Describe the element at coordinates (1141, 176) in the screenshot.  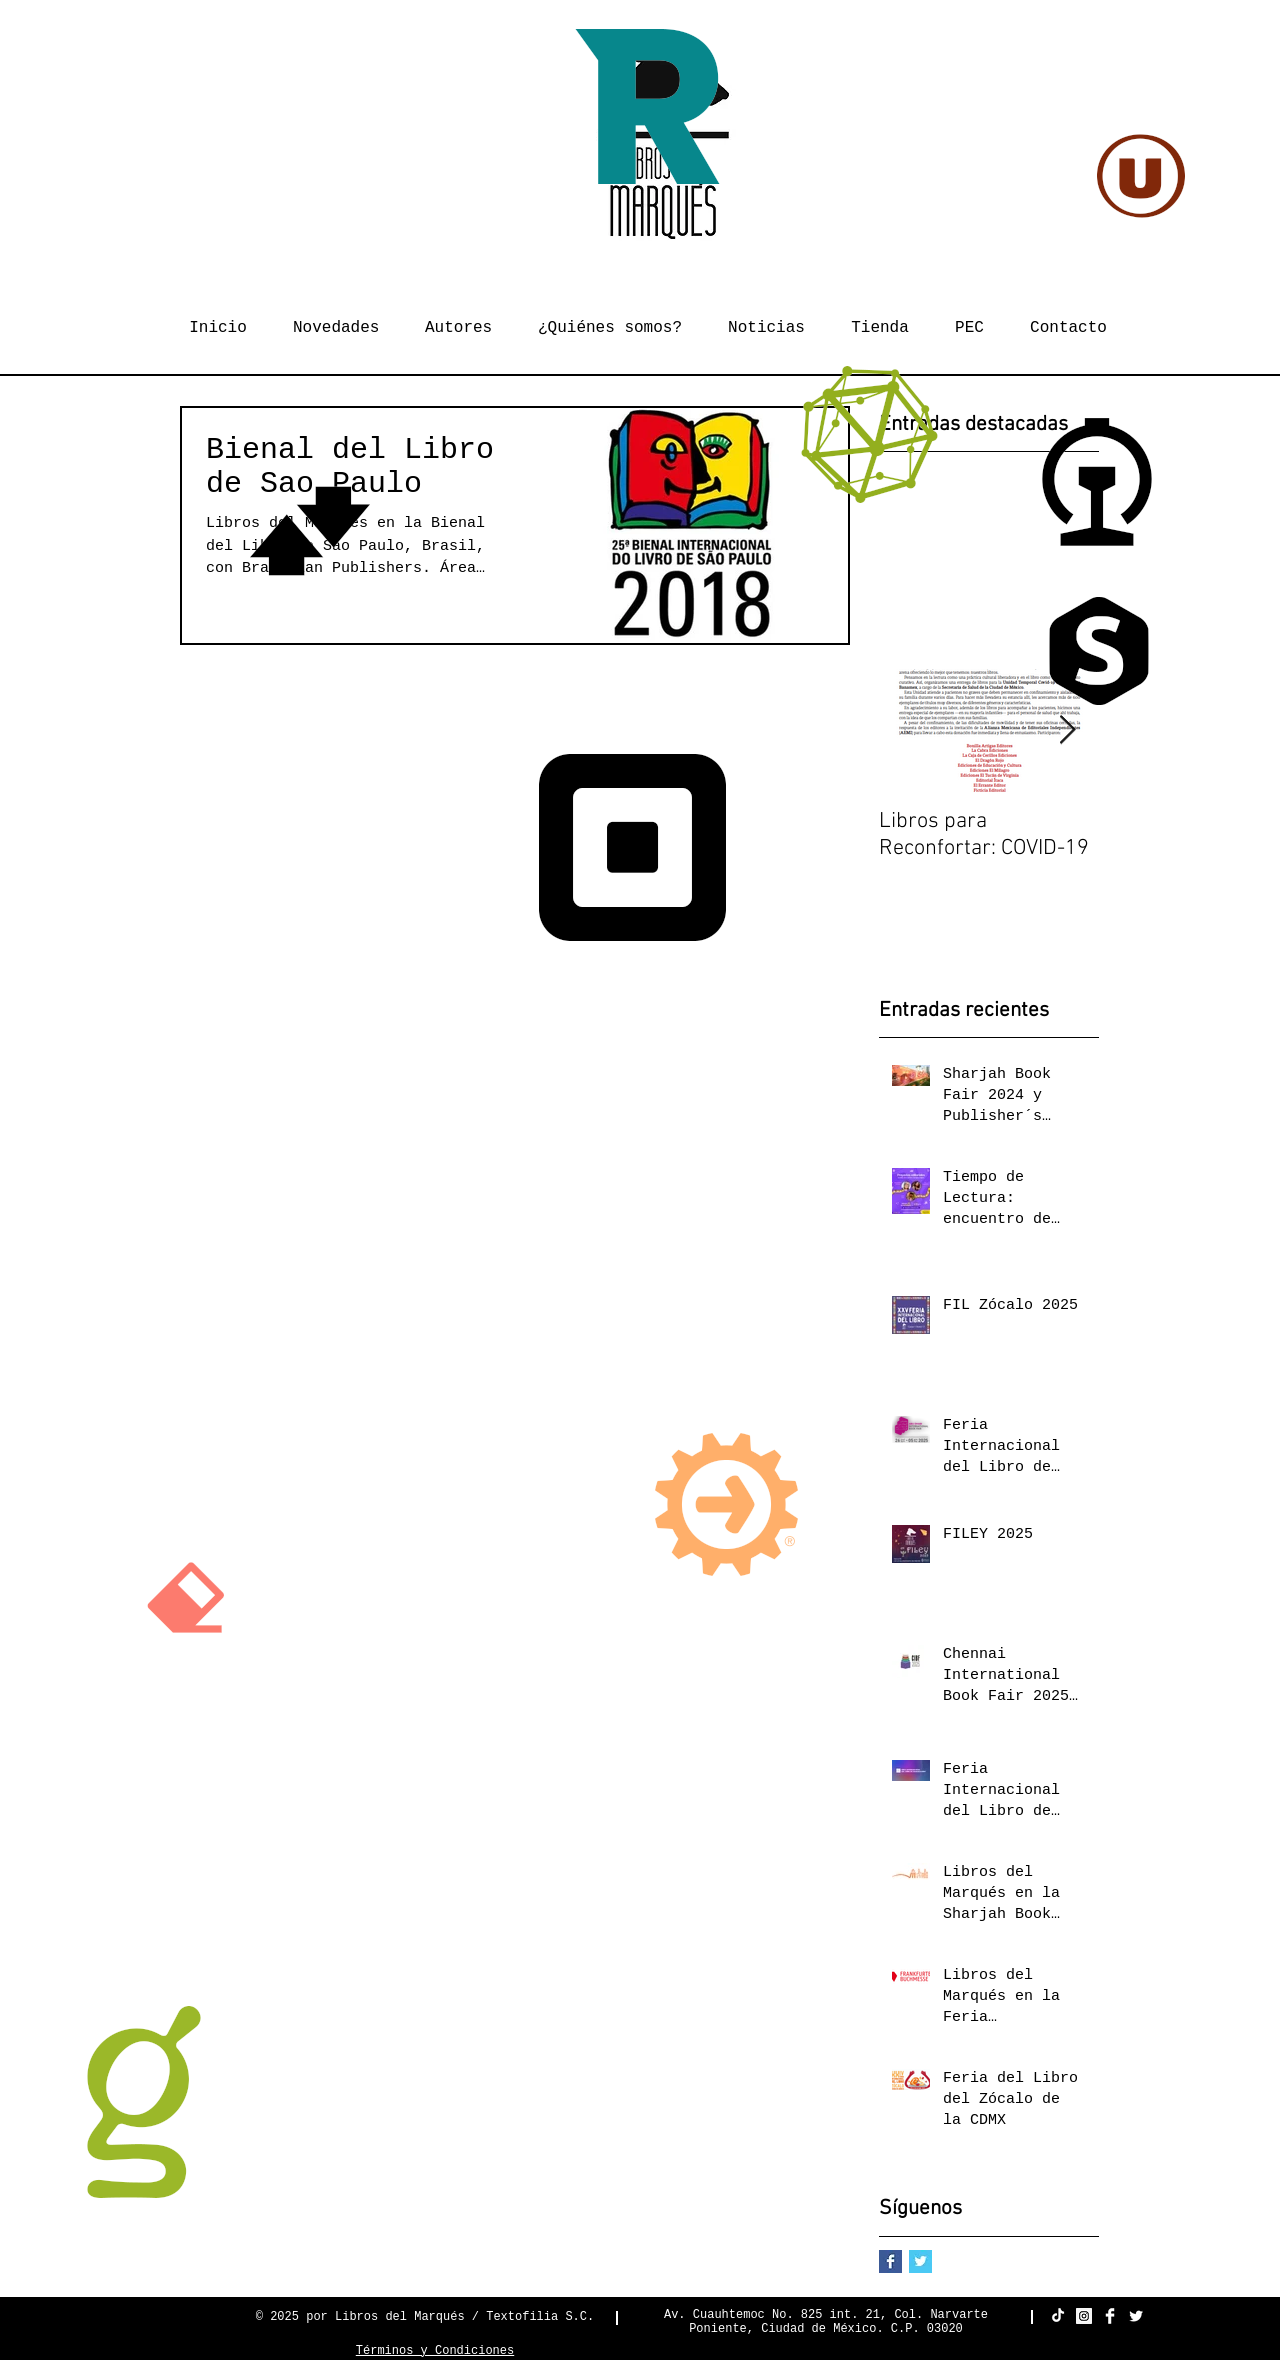
I see `magasins u brand logo` at that location.